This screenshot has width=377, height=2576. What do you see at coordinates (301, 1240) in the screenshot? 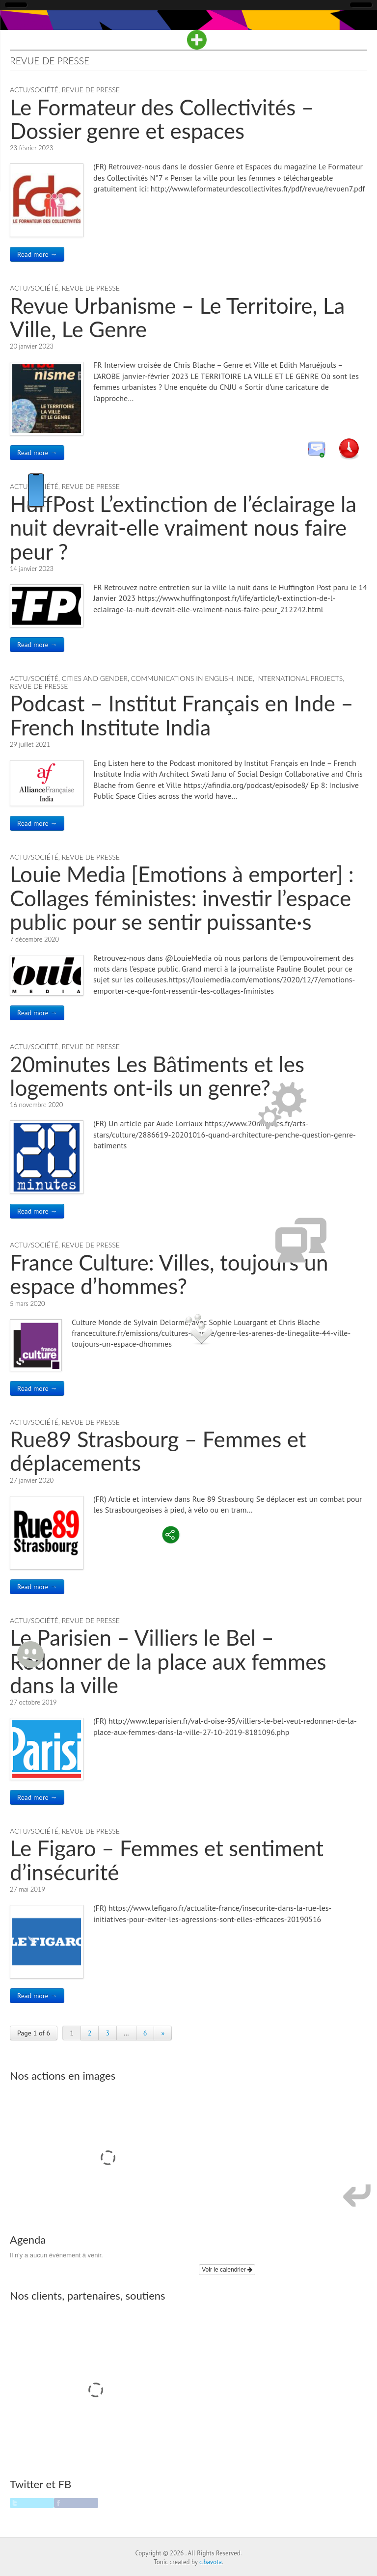
I see `access network preferences and settings` at bounding box center [301, 1240].